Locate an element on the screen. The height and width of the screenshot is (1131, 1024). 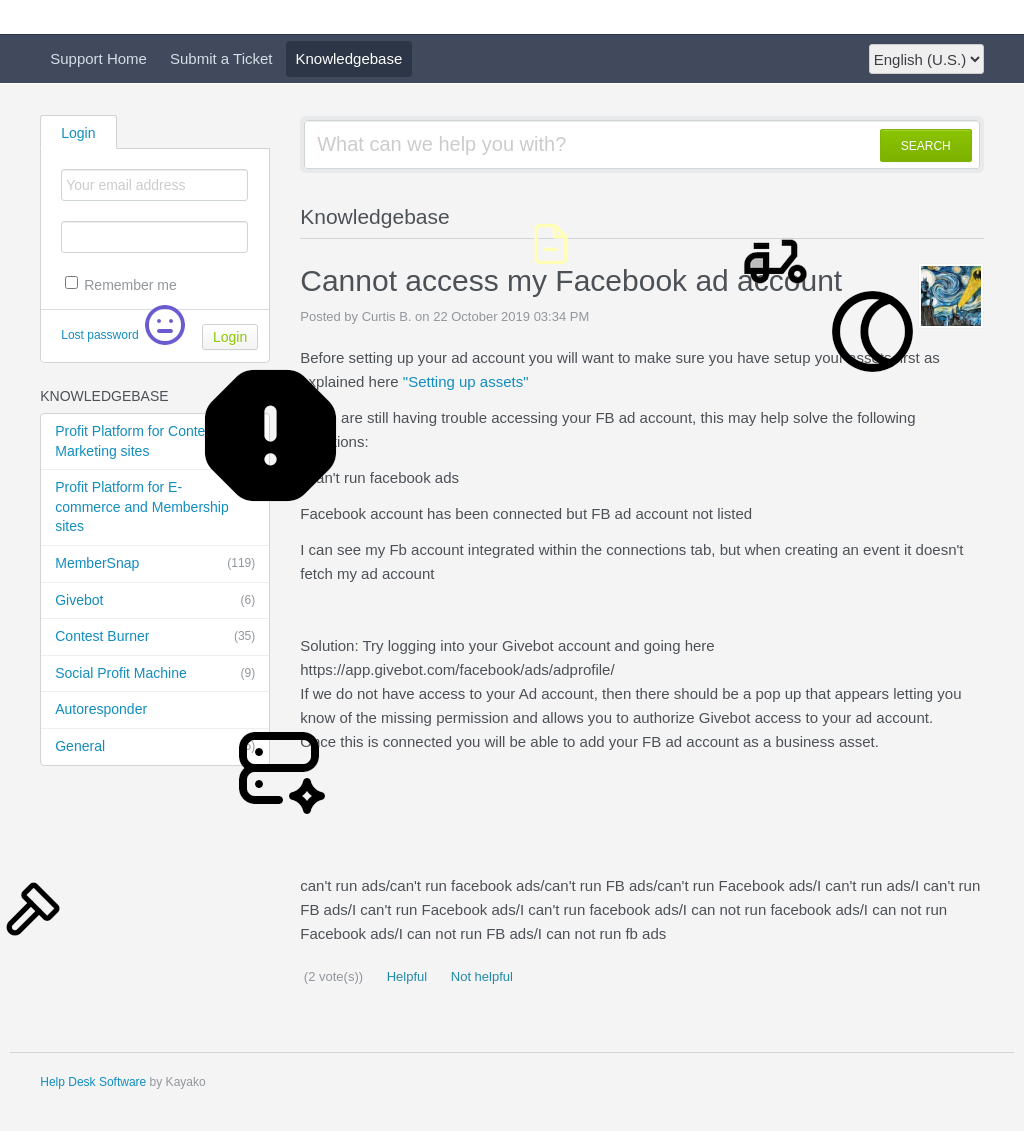
access AI-powered server features is located at coordinates (279, 768).